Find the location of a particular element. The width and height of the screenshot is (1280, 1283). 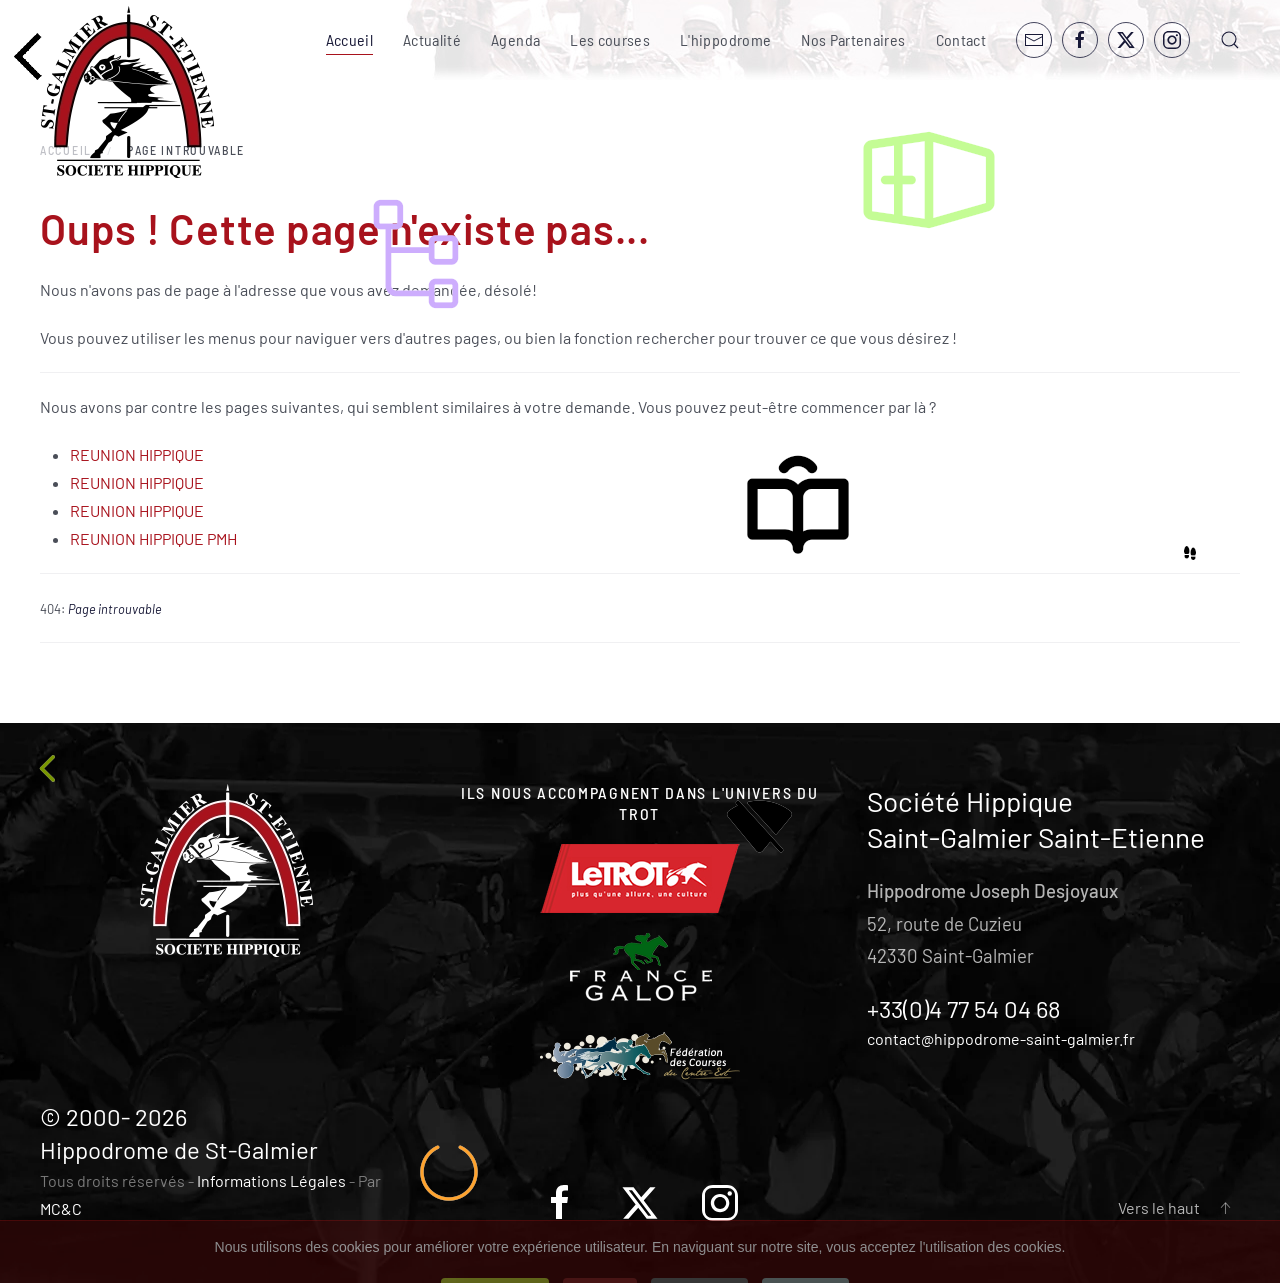

view hierarchical tree structure is located at coordinates (412, 254).